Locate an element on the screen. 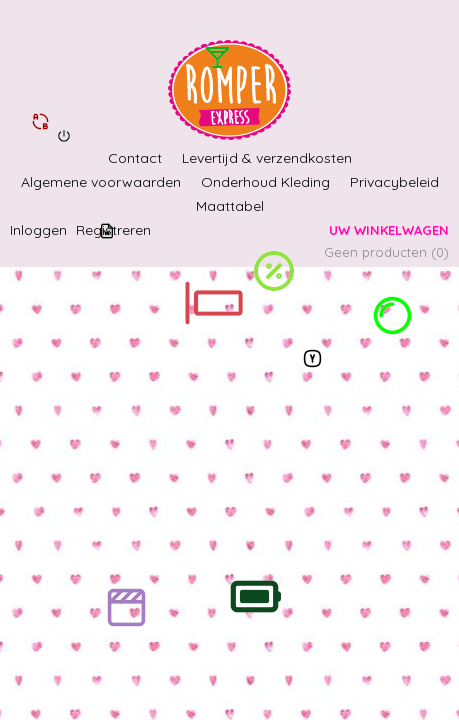 Image resolution: width=459 pixels, height=720 pixels. apply inner shadow effect to top-left corner is located at coordinates (392, 315).